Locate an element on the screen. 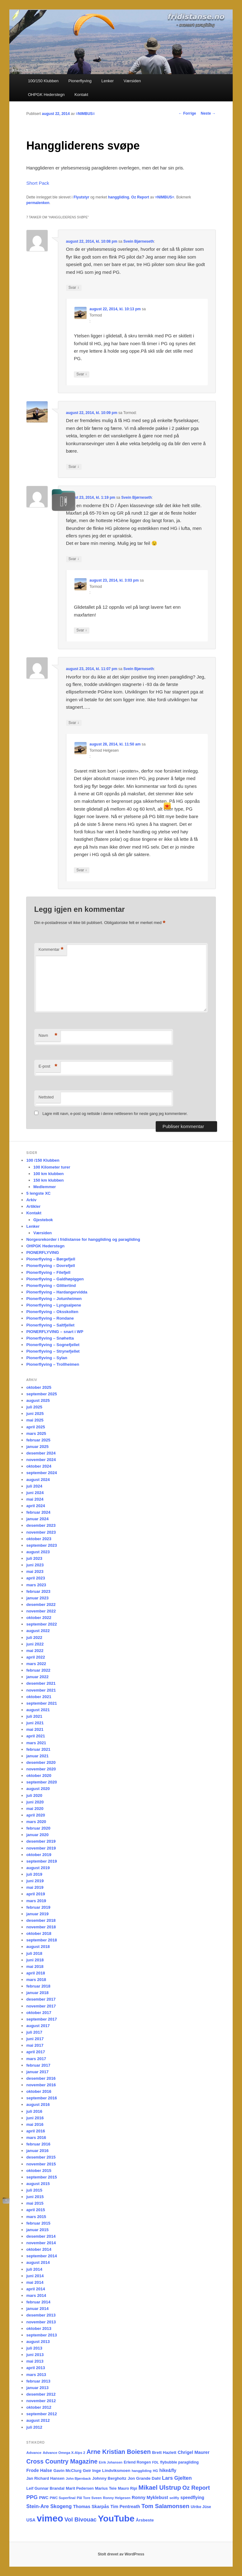 This screenshot has width=242, height=2576. open geany text editor is located at coordinates (167, 806).